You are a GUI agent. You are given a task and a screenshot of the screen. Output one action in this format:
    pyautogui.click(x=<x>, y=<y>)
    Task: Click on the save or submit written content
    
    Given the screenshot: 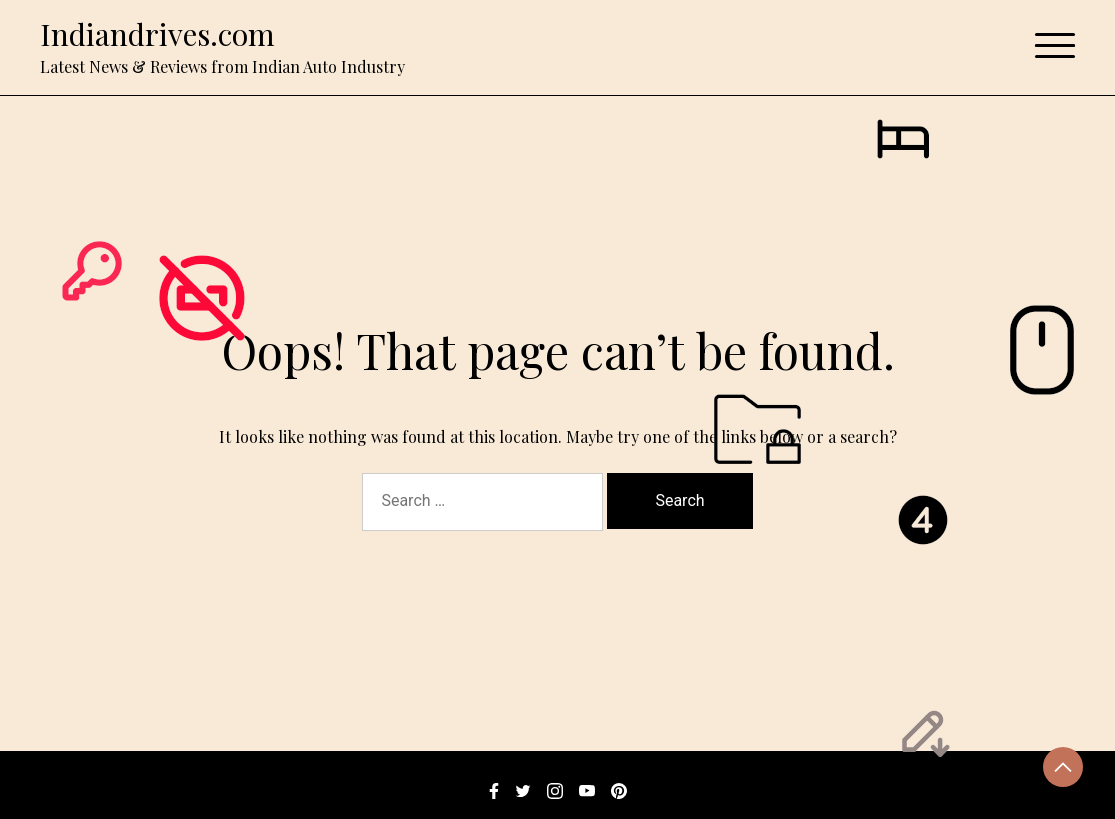 What is the action you would take?
    pyautogui.click(x=923, y=730)
    